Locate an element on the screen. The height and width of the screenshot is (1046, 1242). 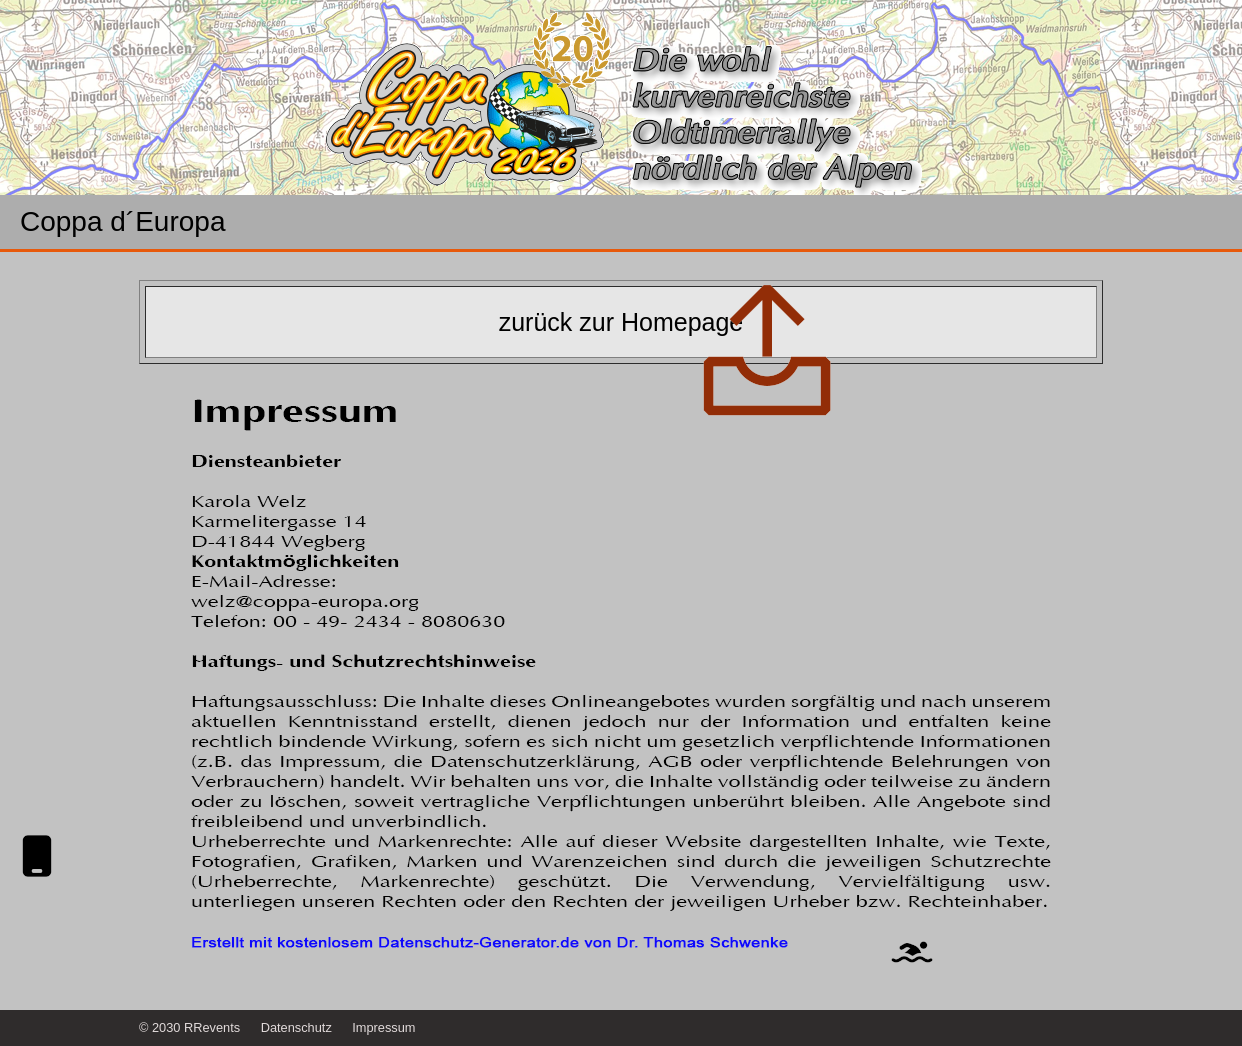
access swimming pool or aquatic facilities is located at coordinates (912, 952).